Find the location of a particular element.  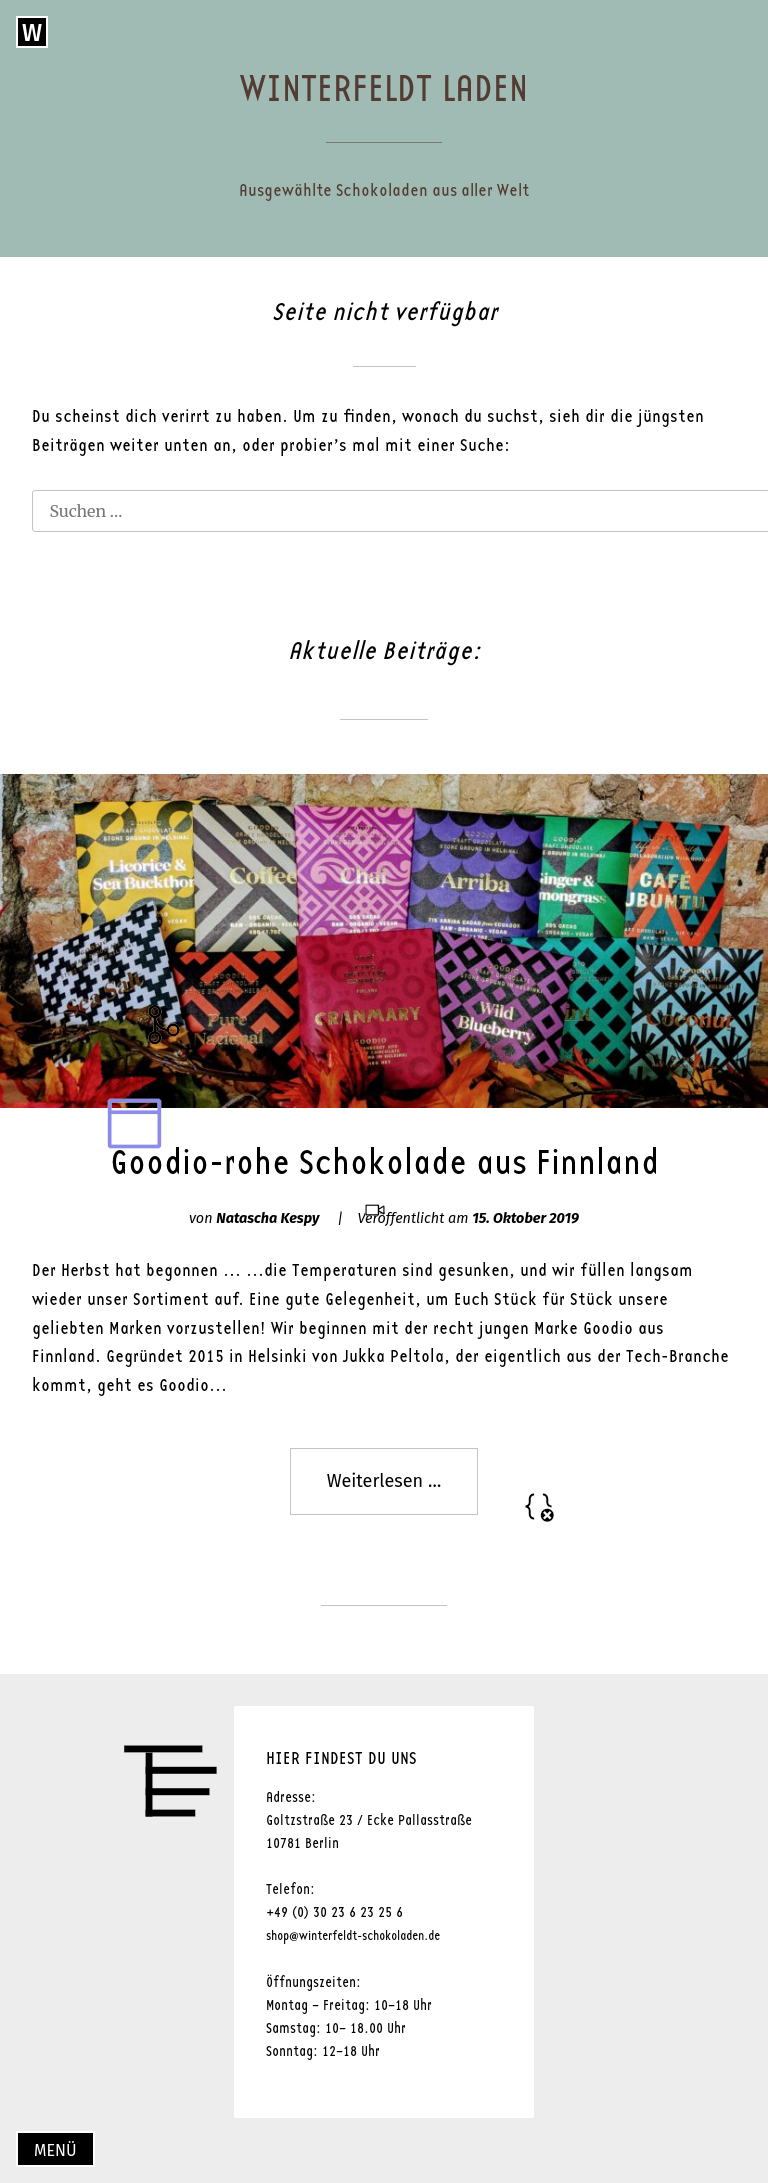

open in browser window is located at coordinates (134, 1125).